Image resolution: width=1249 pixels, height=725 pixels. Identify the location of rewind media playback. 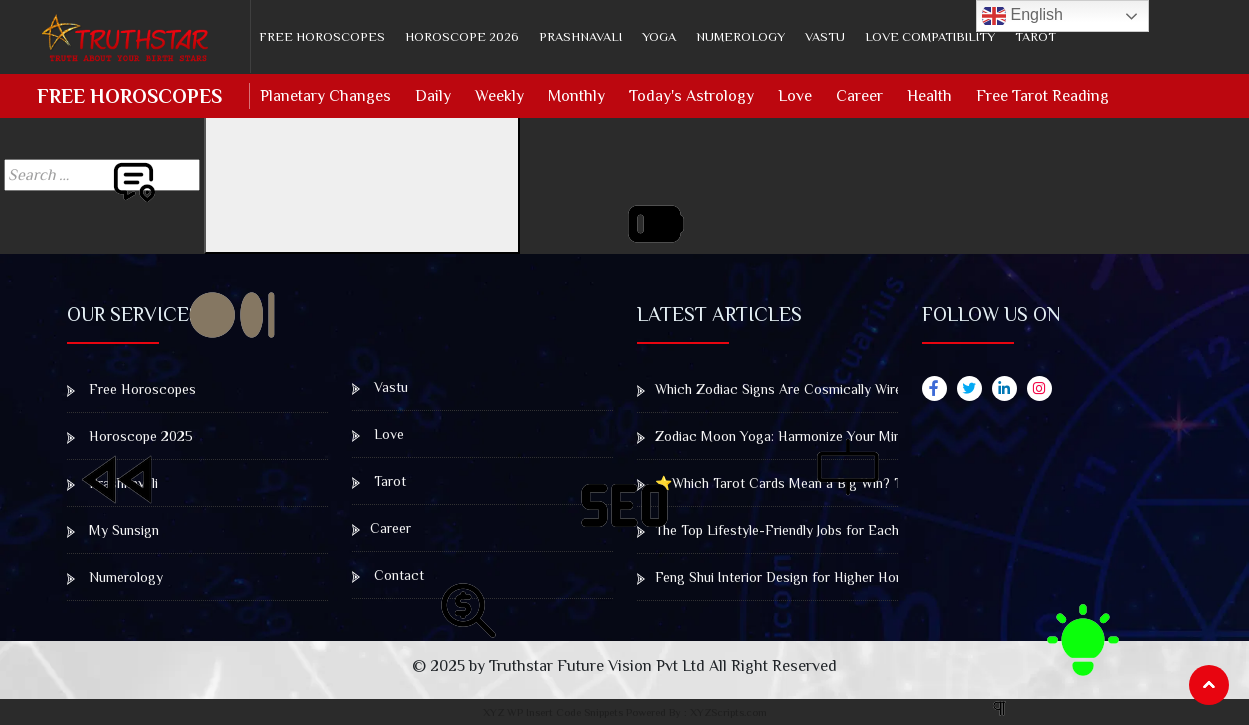
(119, 479).